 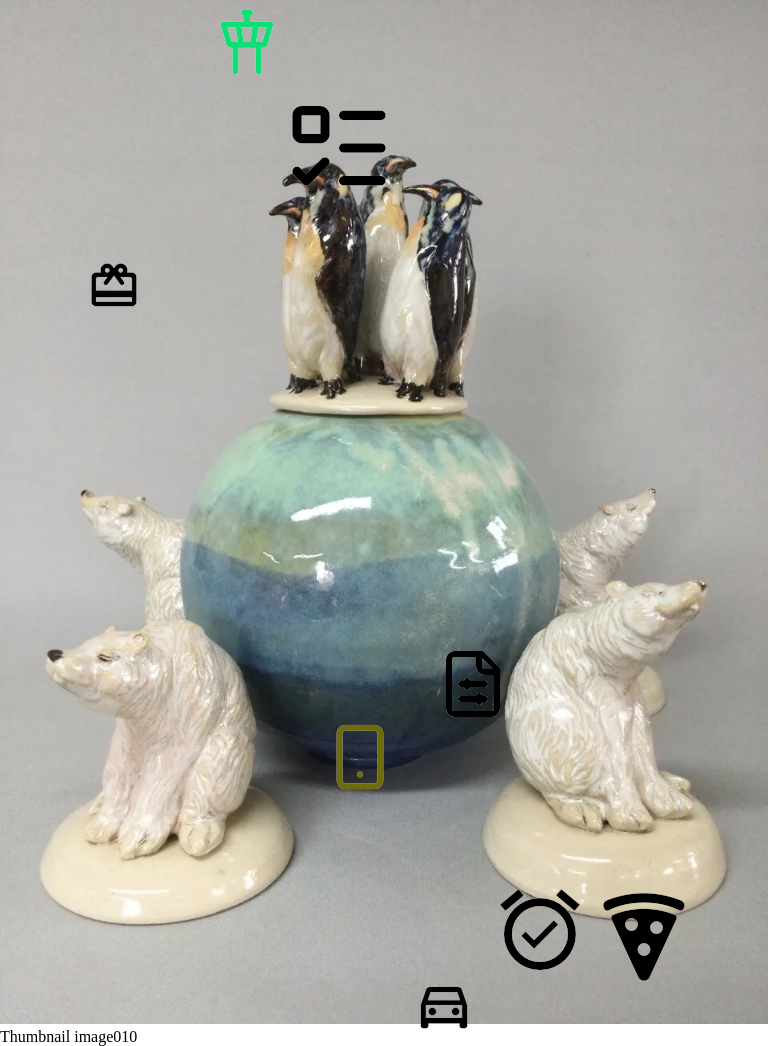 What do you see at coordinates (247, 42) in the screenshot?
I see `access air traffic control features` at bounding box center [247, 42].